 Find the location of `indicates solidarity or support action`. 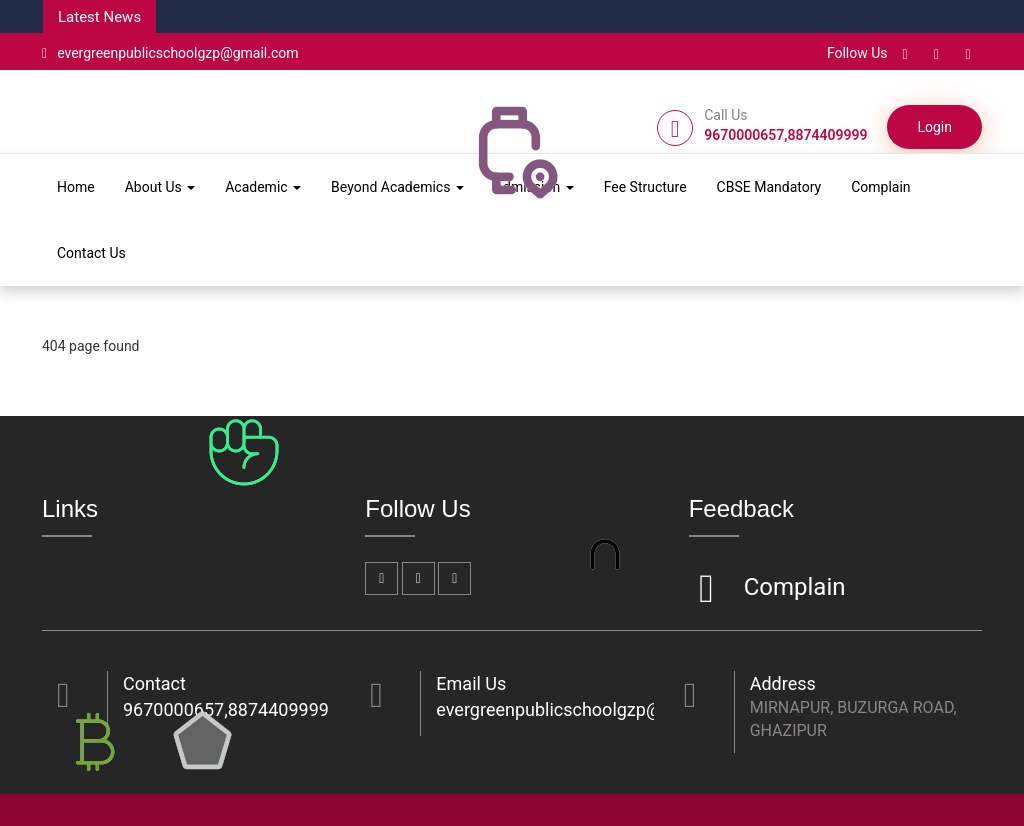

indicates solidarity or support action is located at coordinates (244, 451).